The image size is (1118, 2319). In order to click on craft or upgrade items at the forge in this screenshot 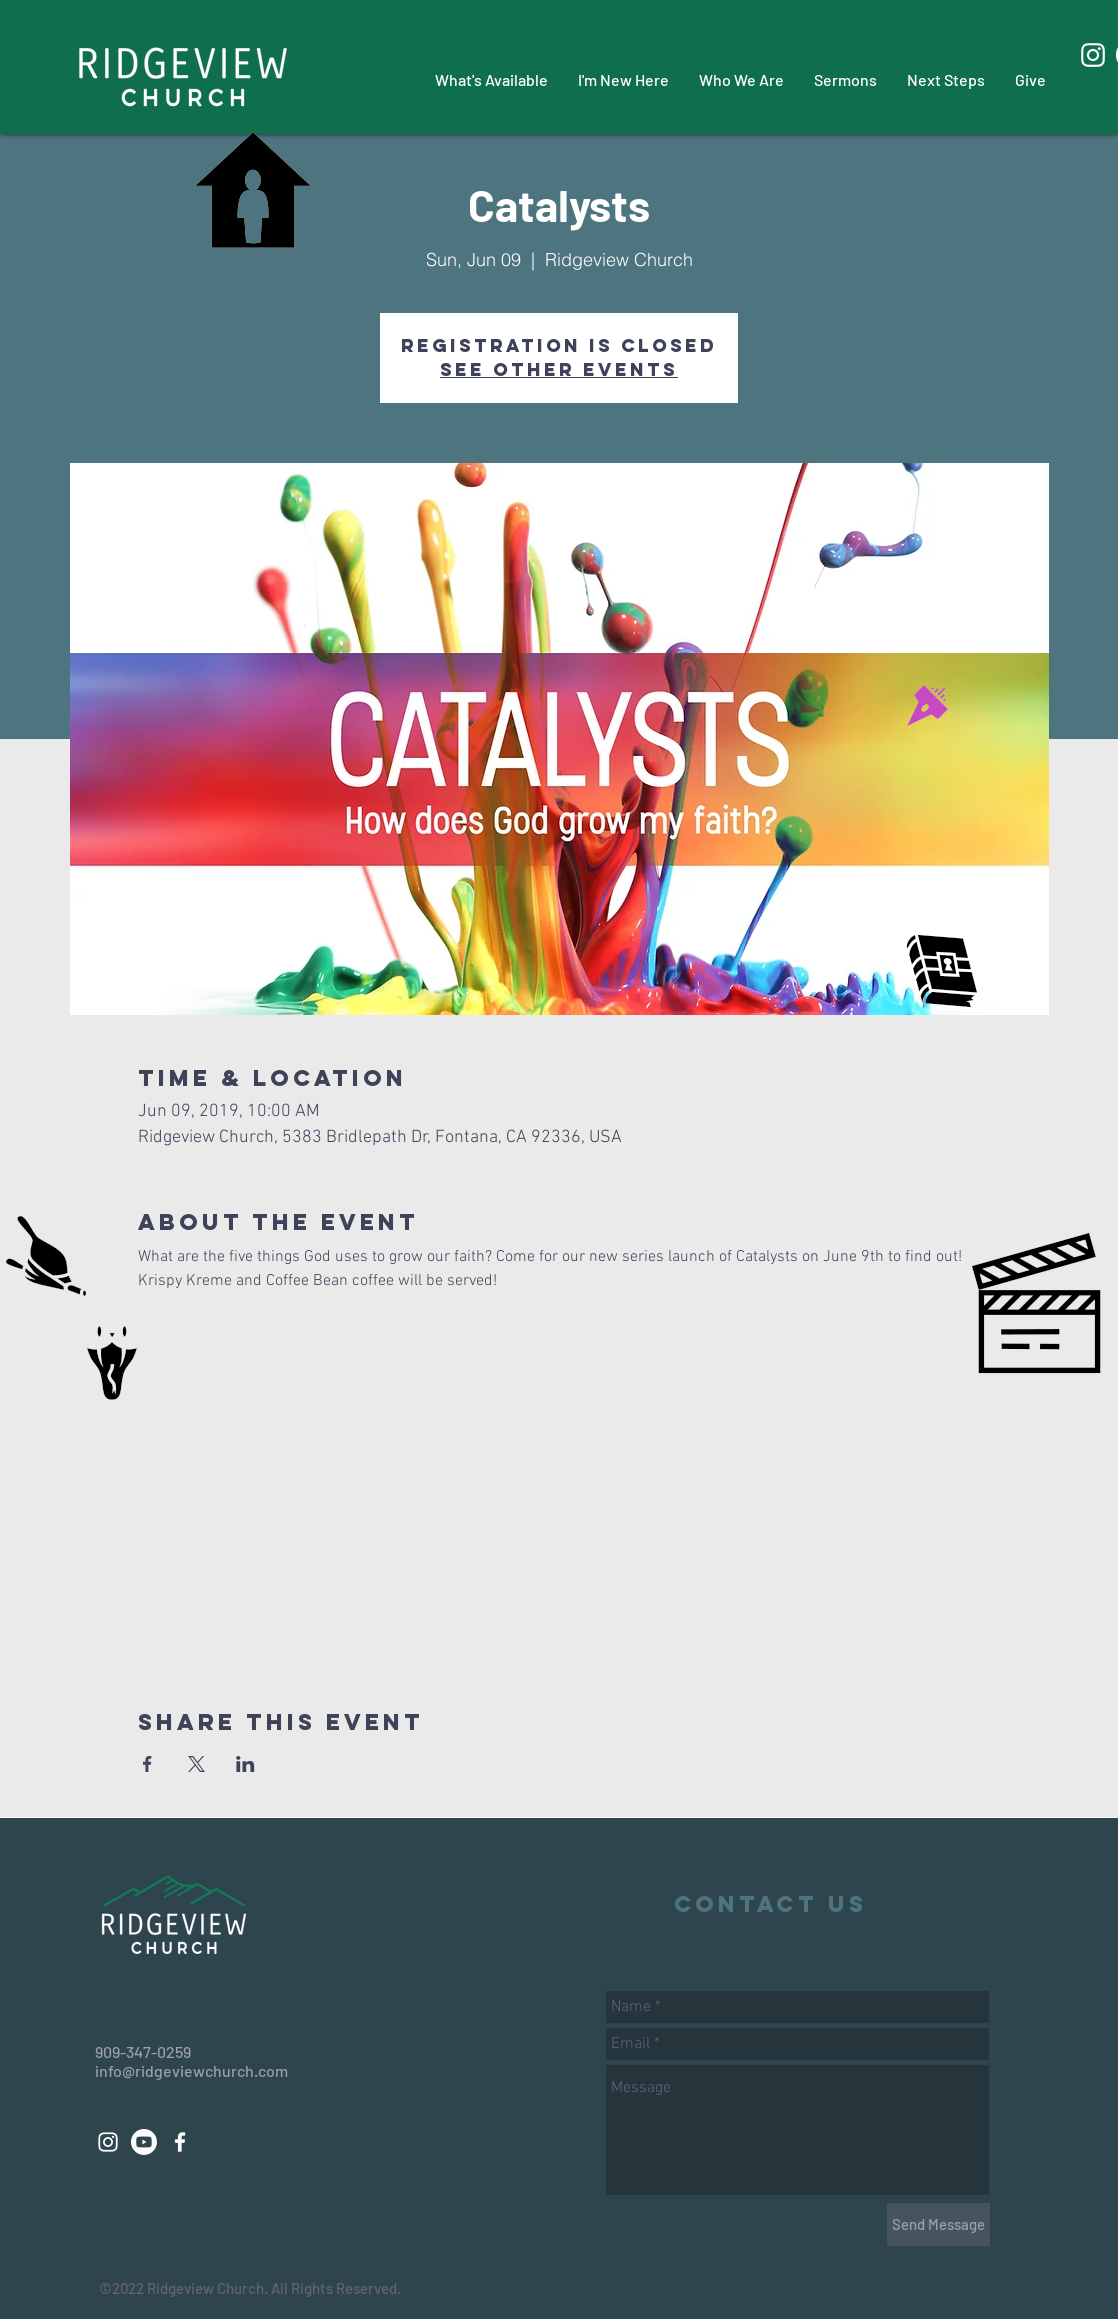, I will do `click(46, 1256)`.